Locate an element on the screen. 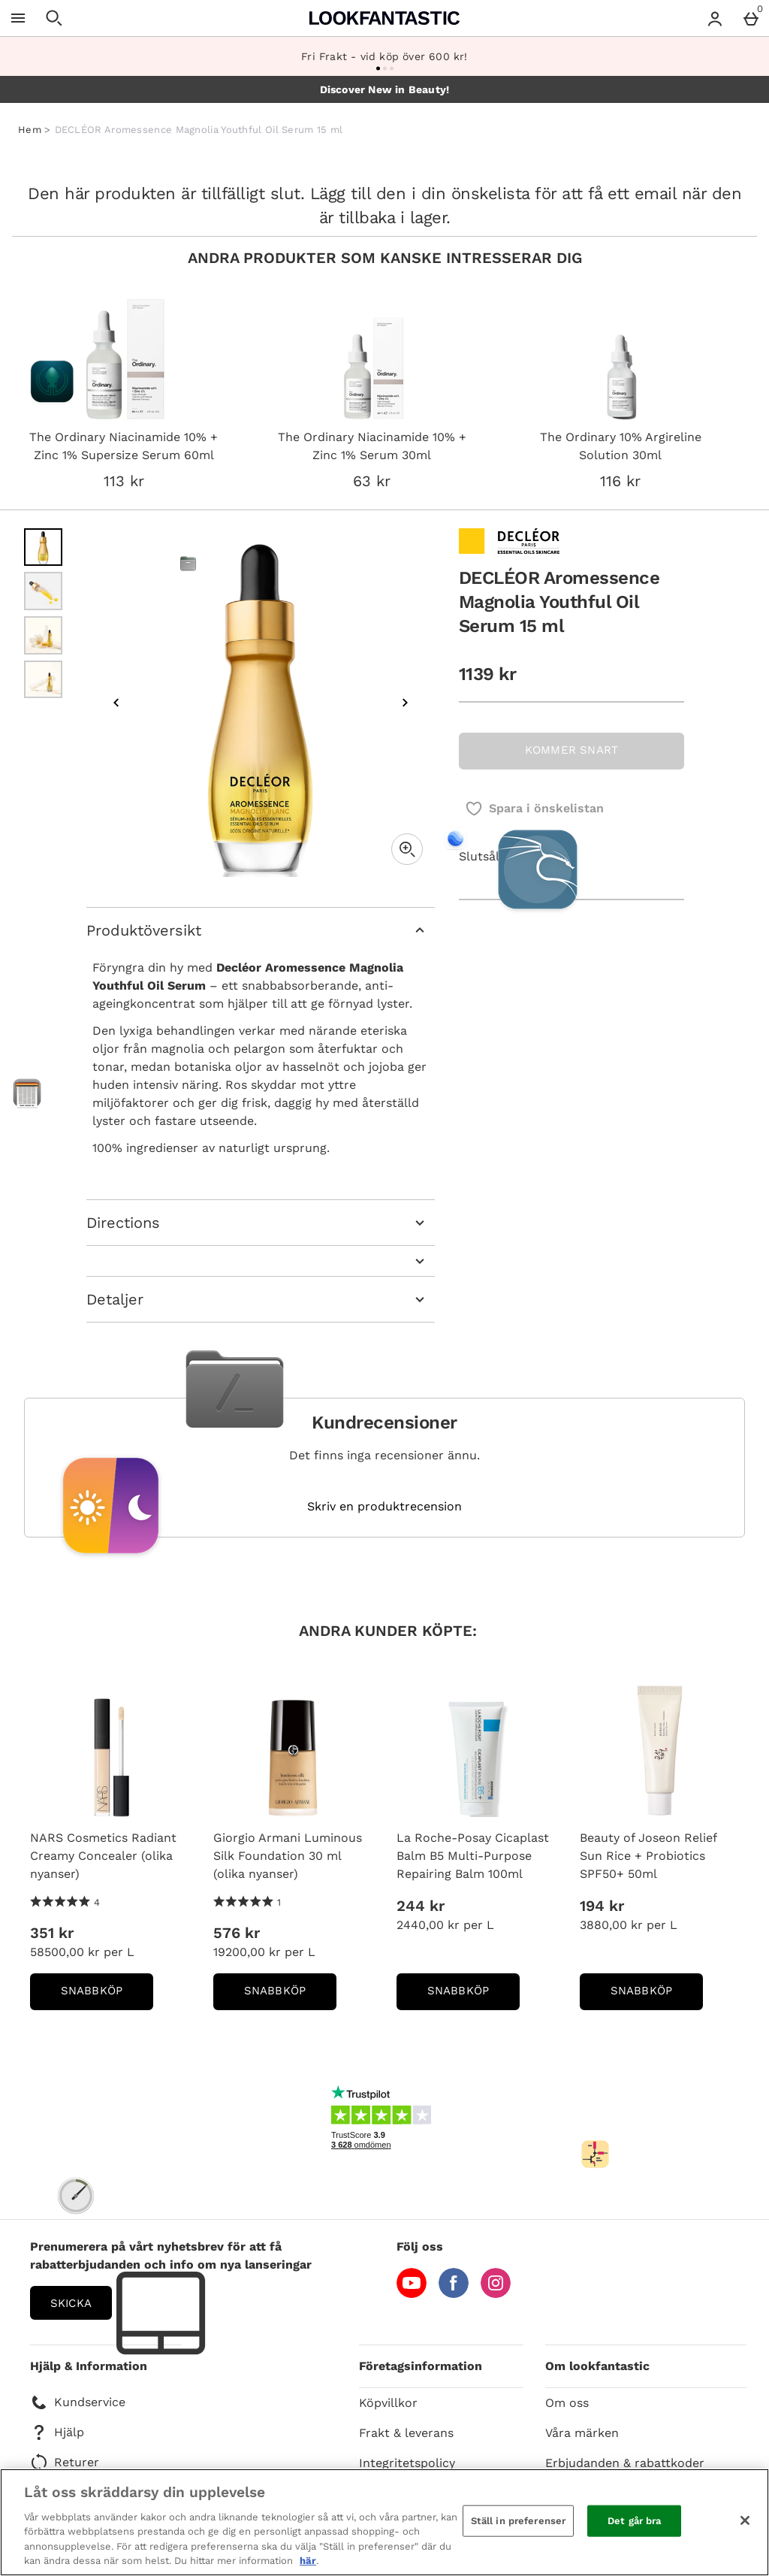  launch sysprof system profiler is located at coordinates (76, 2196).